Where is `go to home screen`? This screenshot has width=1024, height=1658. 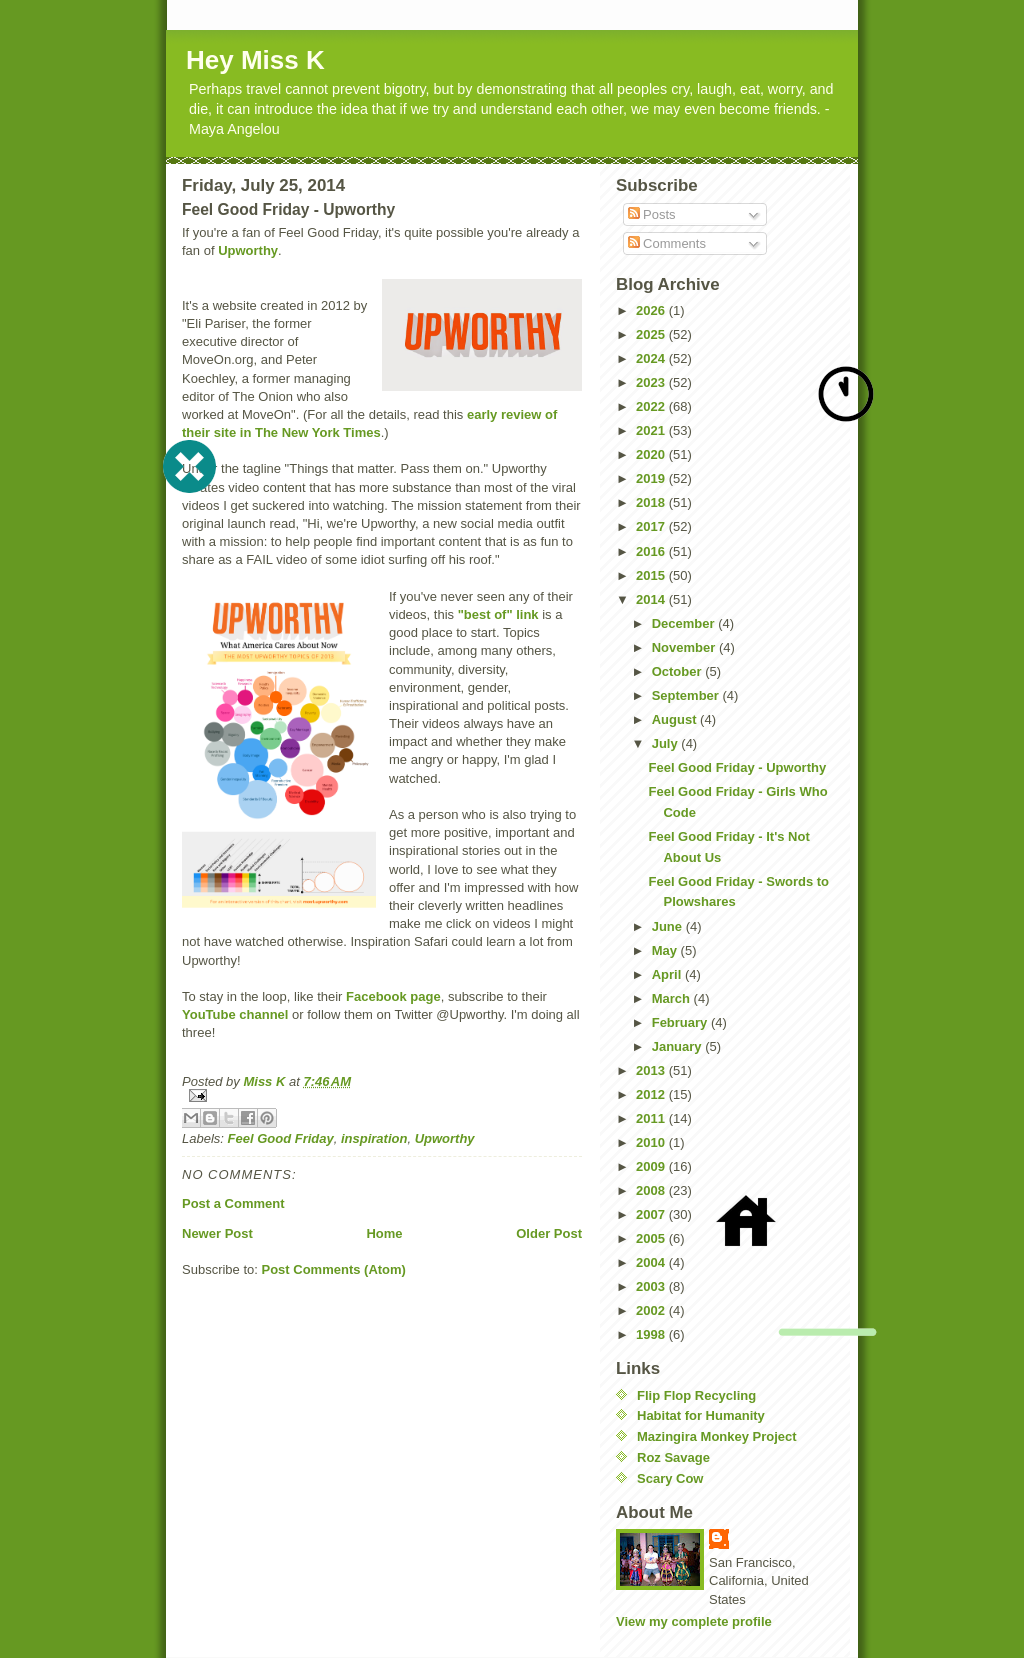
go to home screen is located at coordinates (746, 1222).